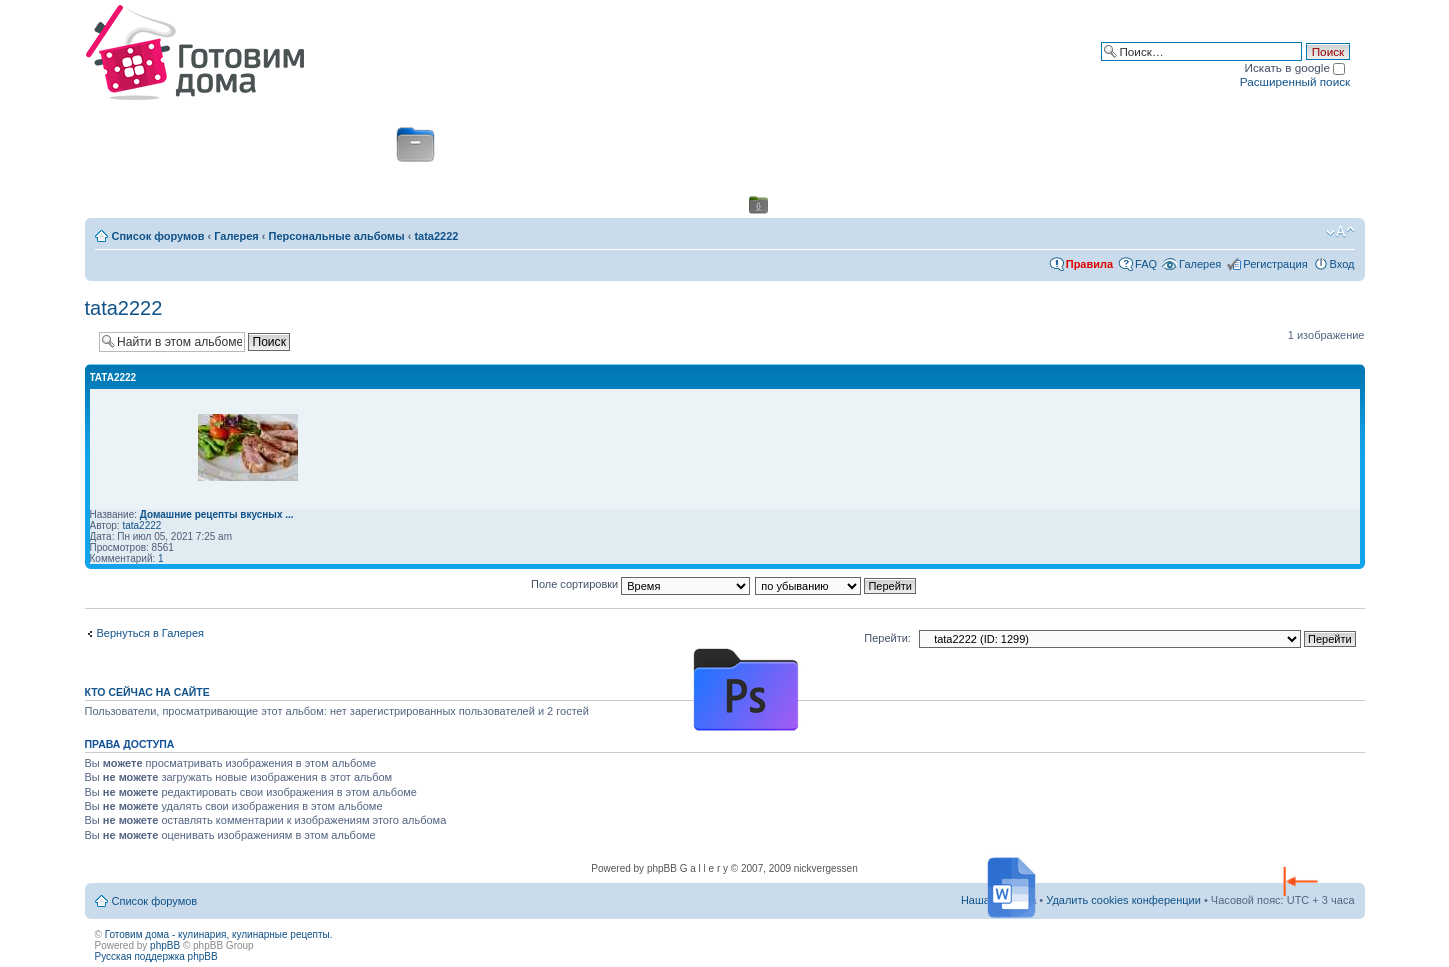  What do you see at coordinates (745, 692) in the screenshot?
I see `open folder containing Adobe Photoshop files` at bounding box center [745, 692].